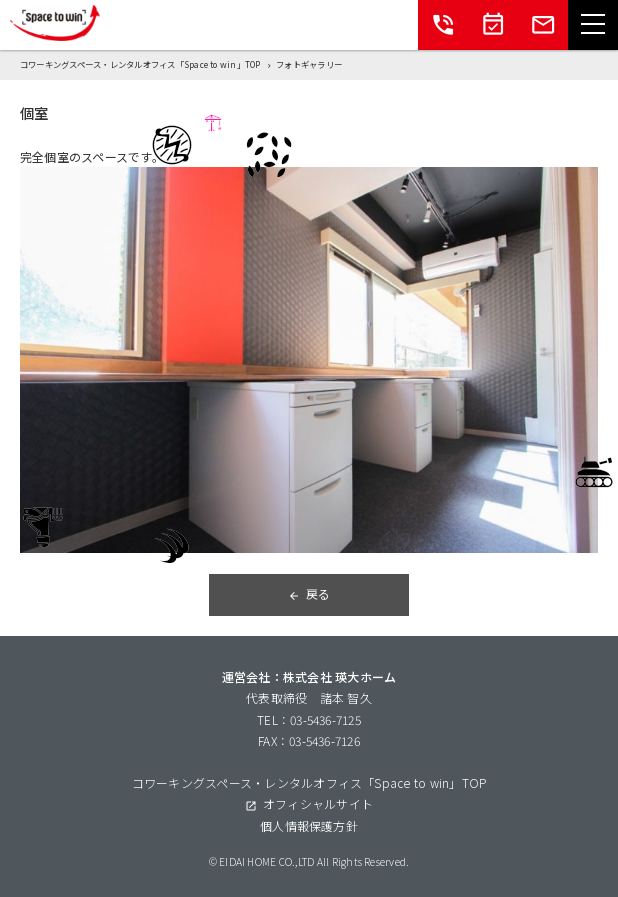 This screenshot has height=897, width=618. Describe the element at coordinates (43, 527) in the screenshot. I see `equip or access holster item in game inventory` at that location.